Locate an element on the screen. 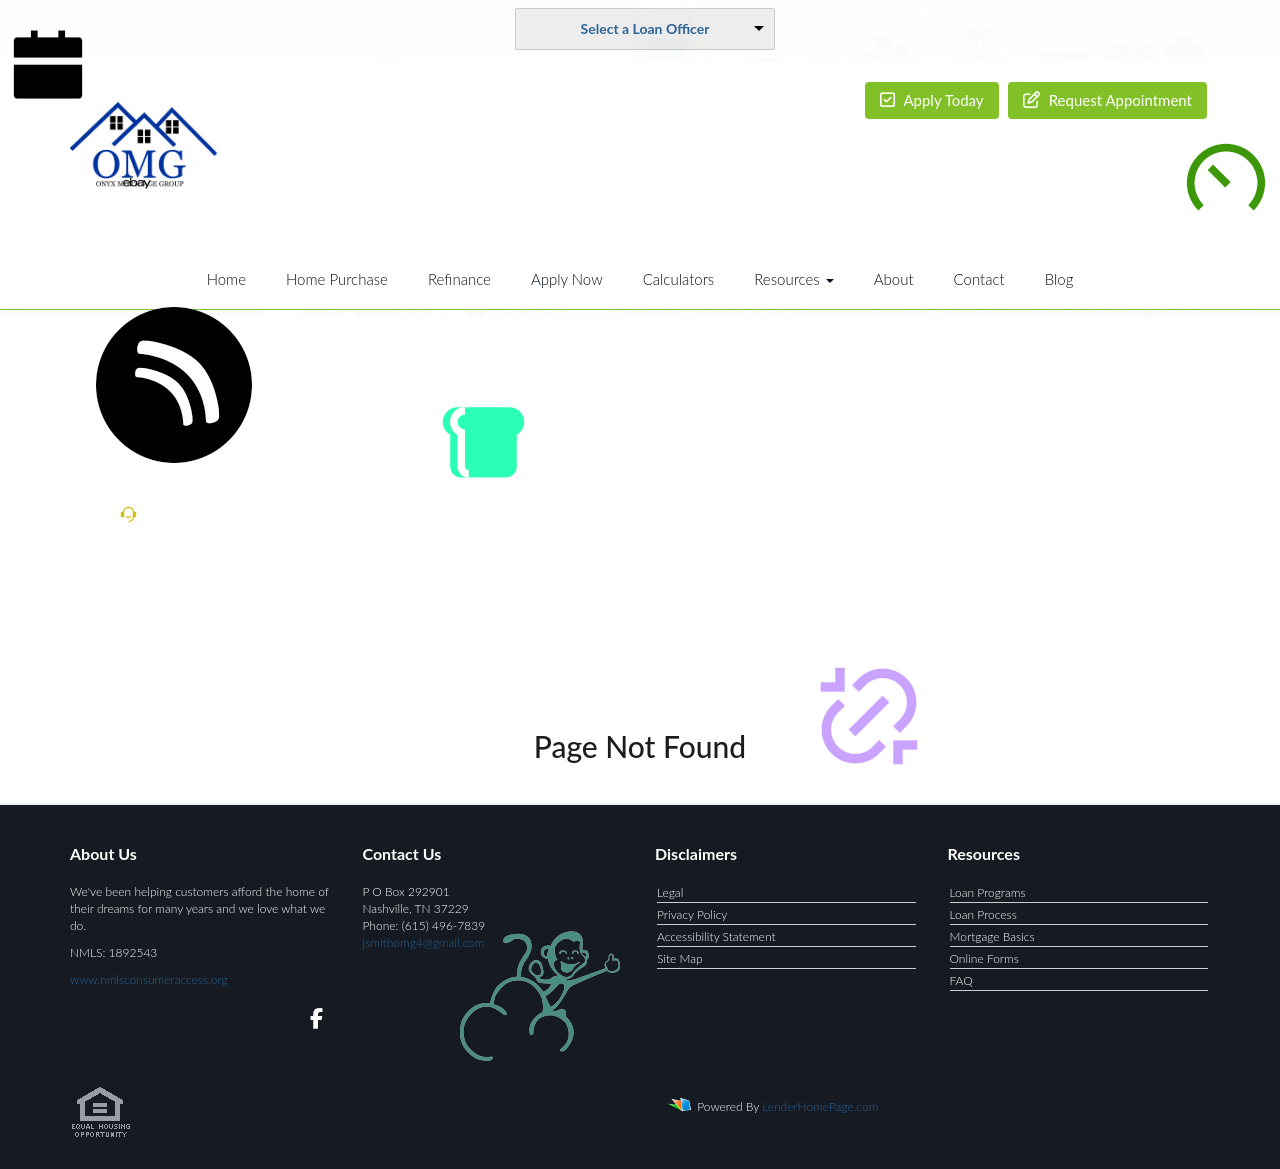  unlink or disconnect a hyperlink is located at coordinates (869, 716).